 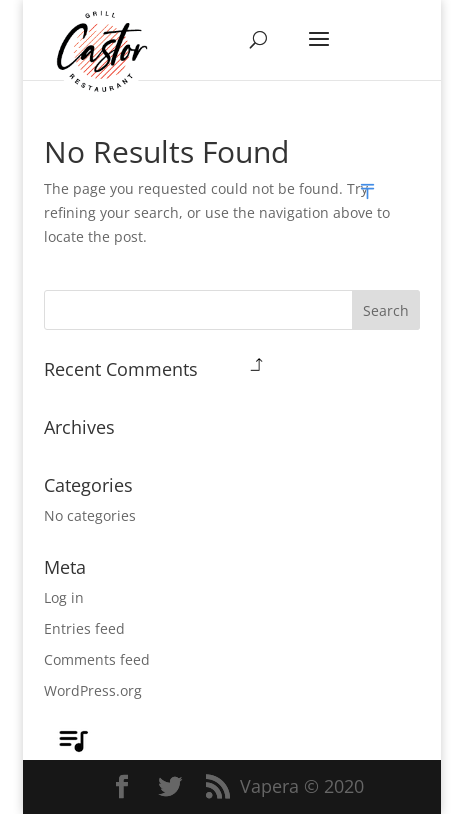 I want to click on view music queue or playlist, so click(x=73, y=740).